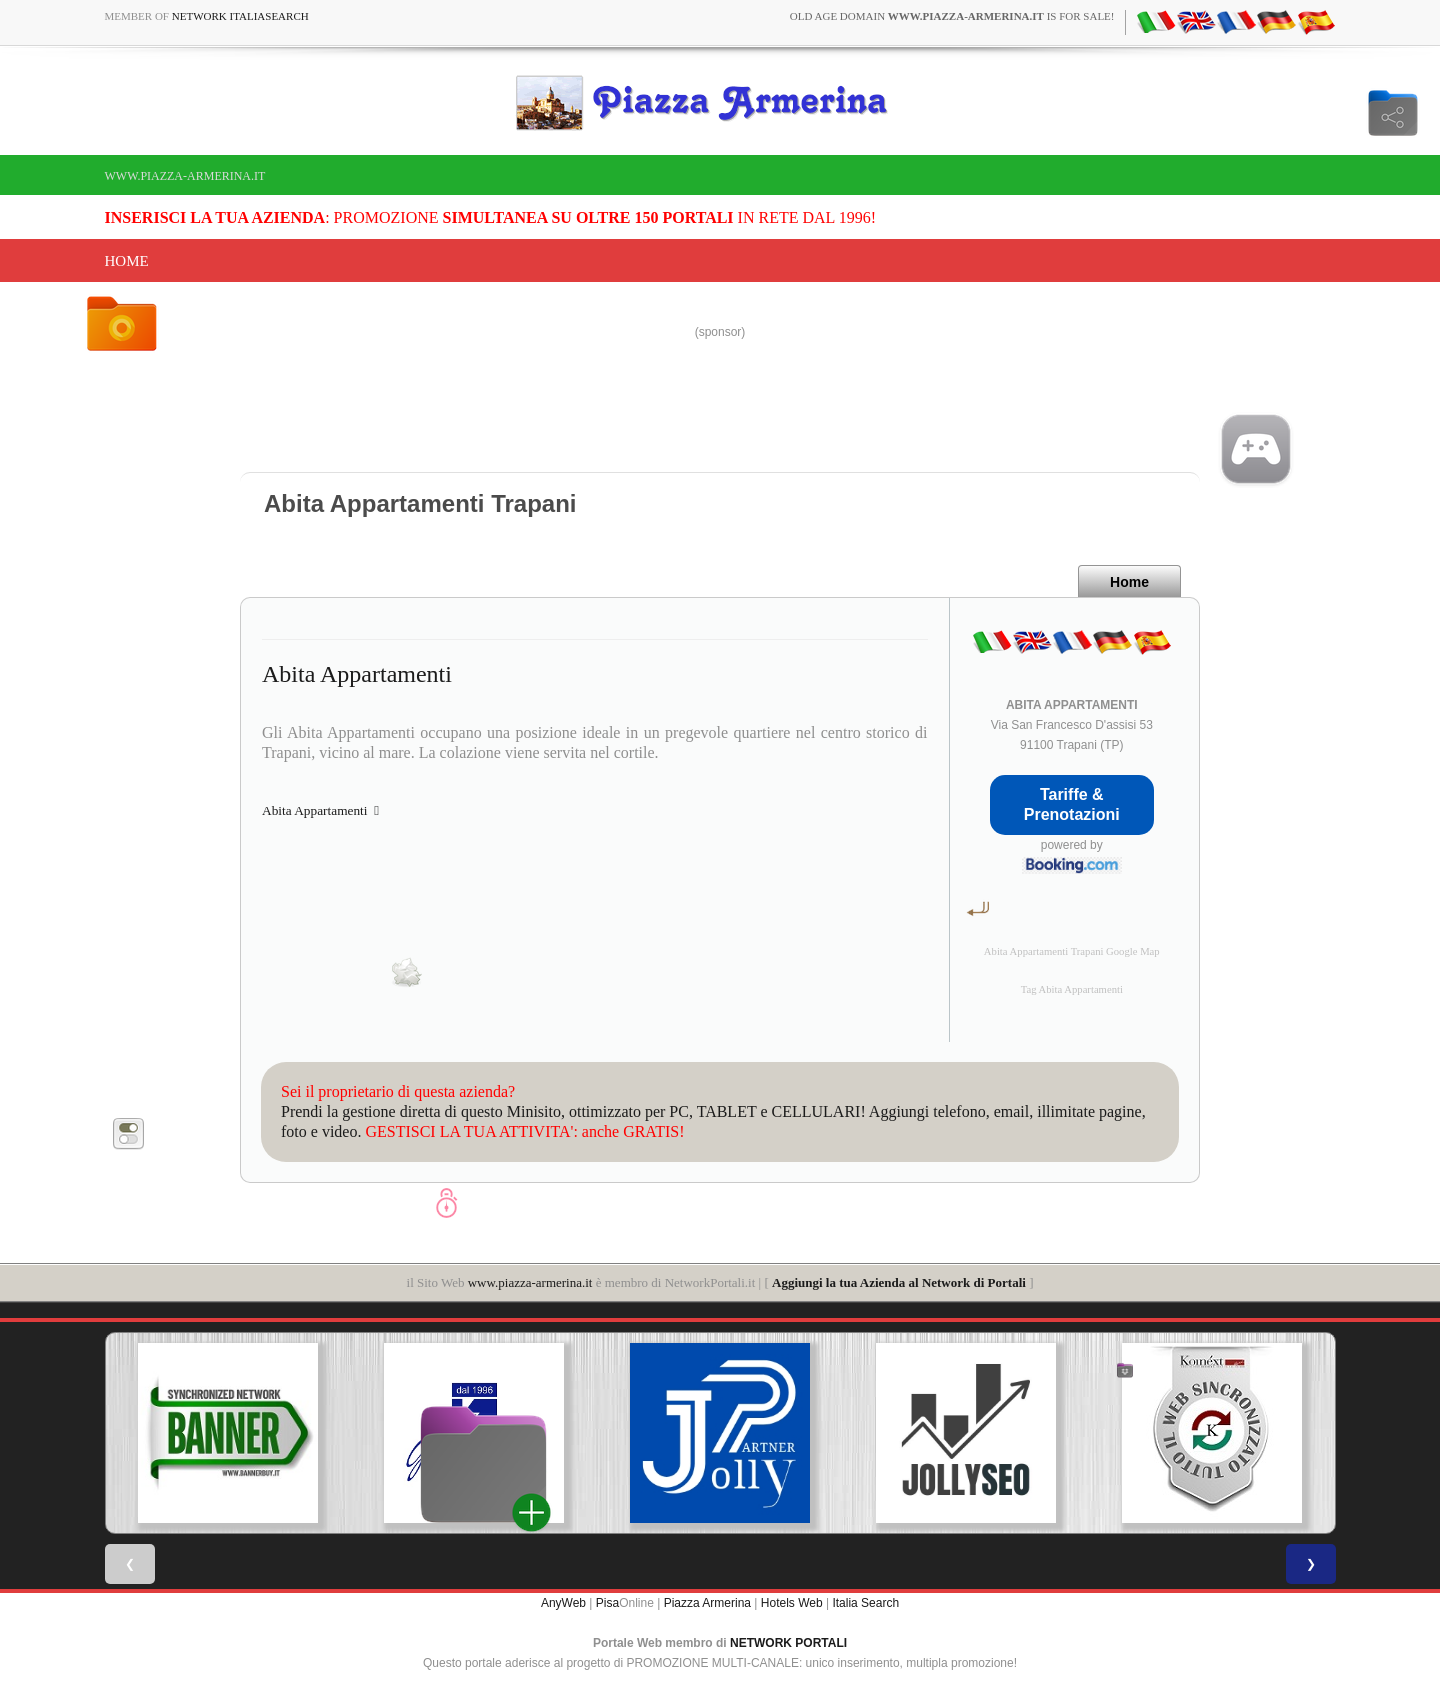  Describe the element at coordinates (977, 907) in the screenshot. I see `reply to all recipients of an email` at that location.